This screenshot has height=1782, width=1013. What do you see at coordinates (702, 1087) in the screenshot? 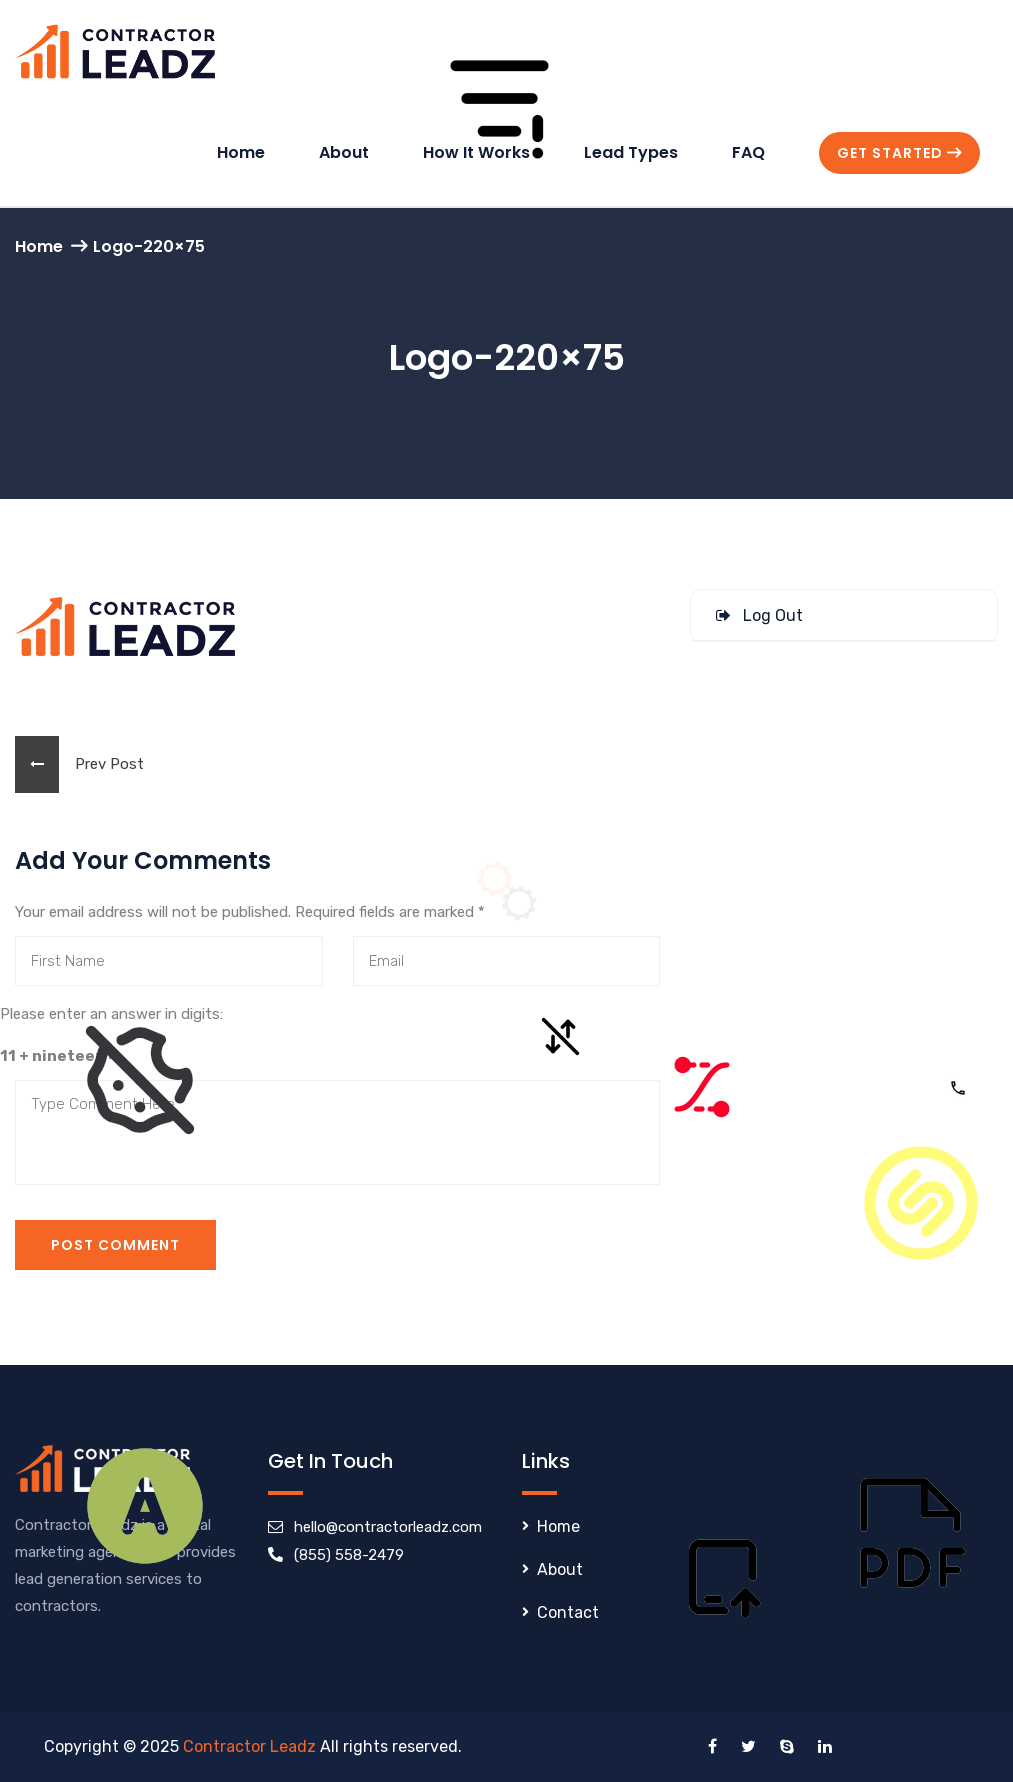
I see `adjust animation easing curve control points` at bounding box center [702, 1087].